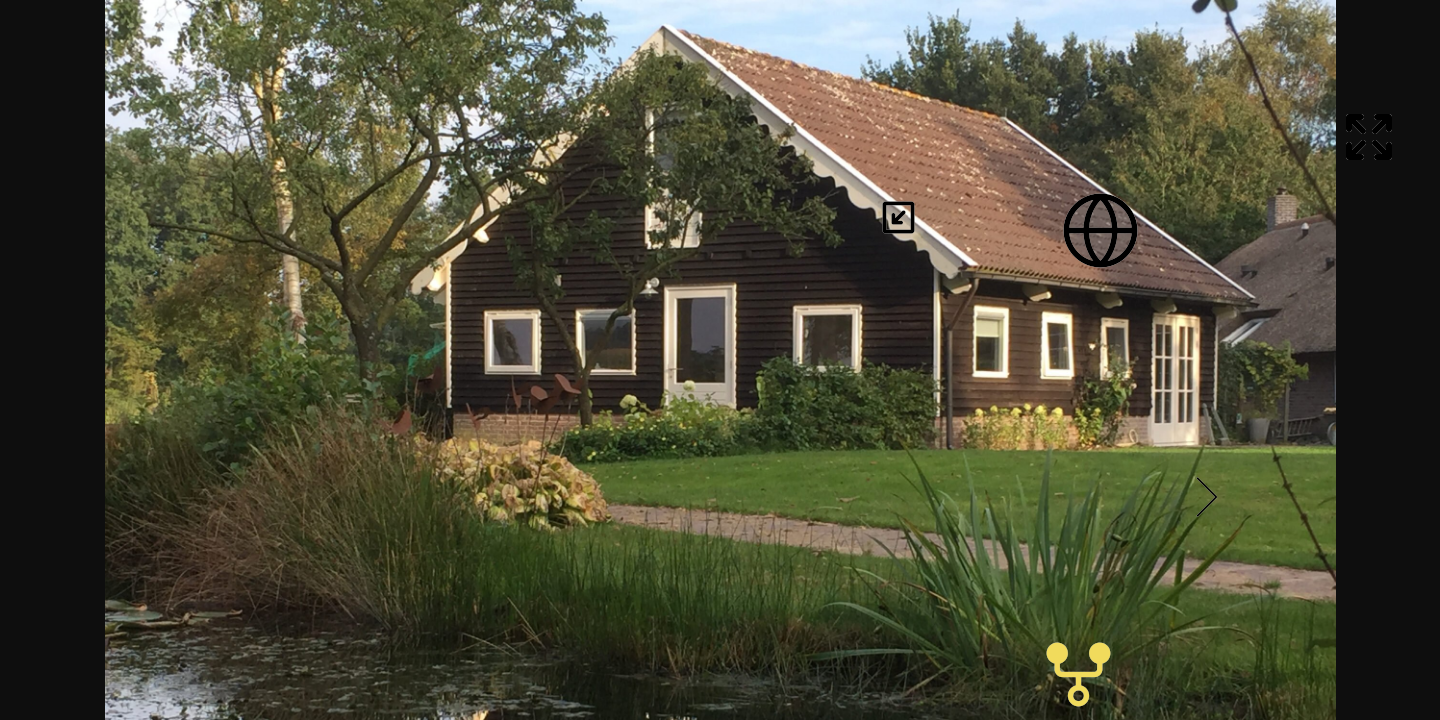  I want to click on expand to fullscreen mode, so click(1369, 137).